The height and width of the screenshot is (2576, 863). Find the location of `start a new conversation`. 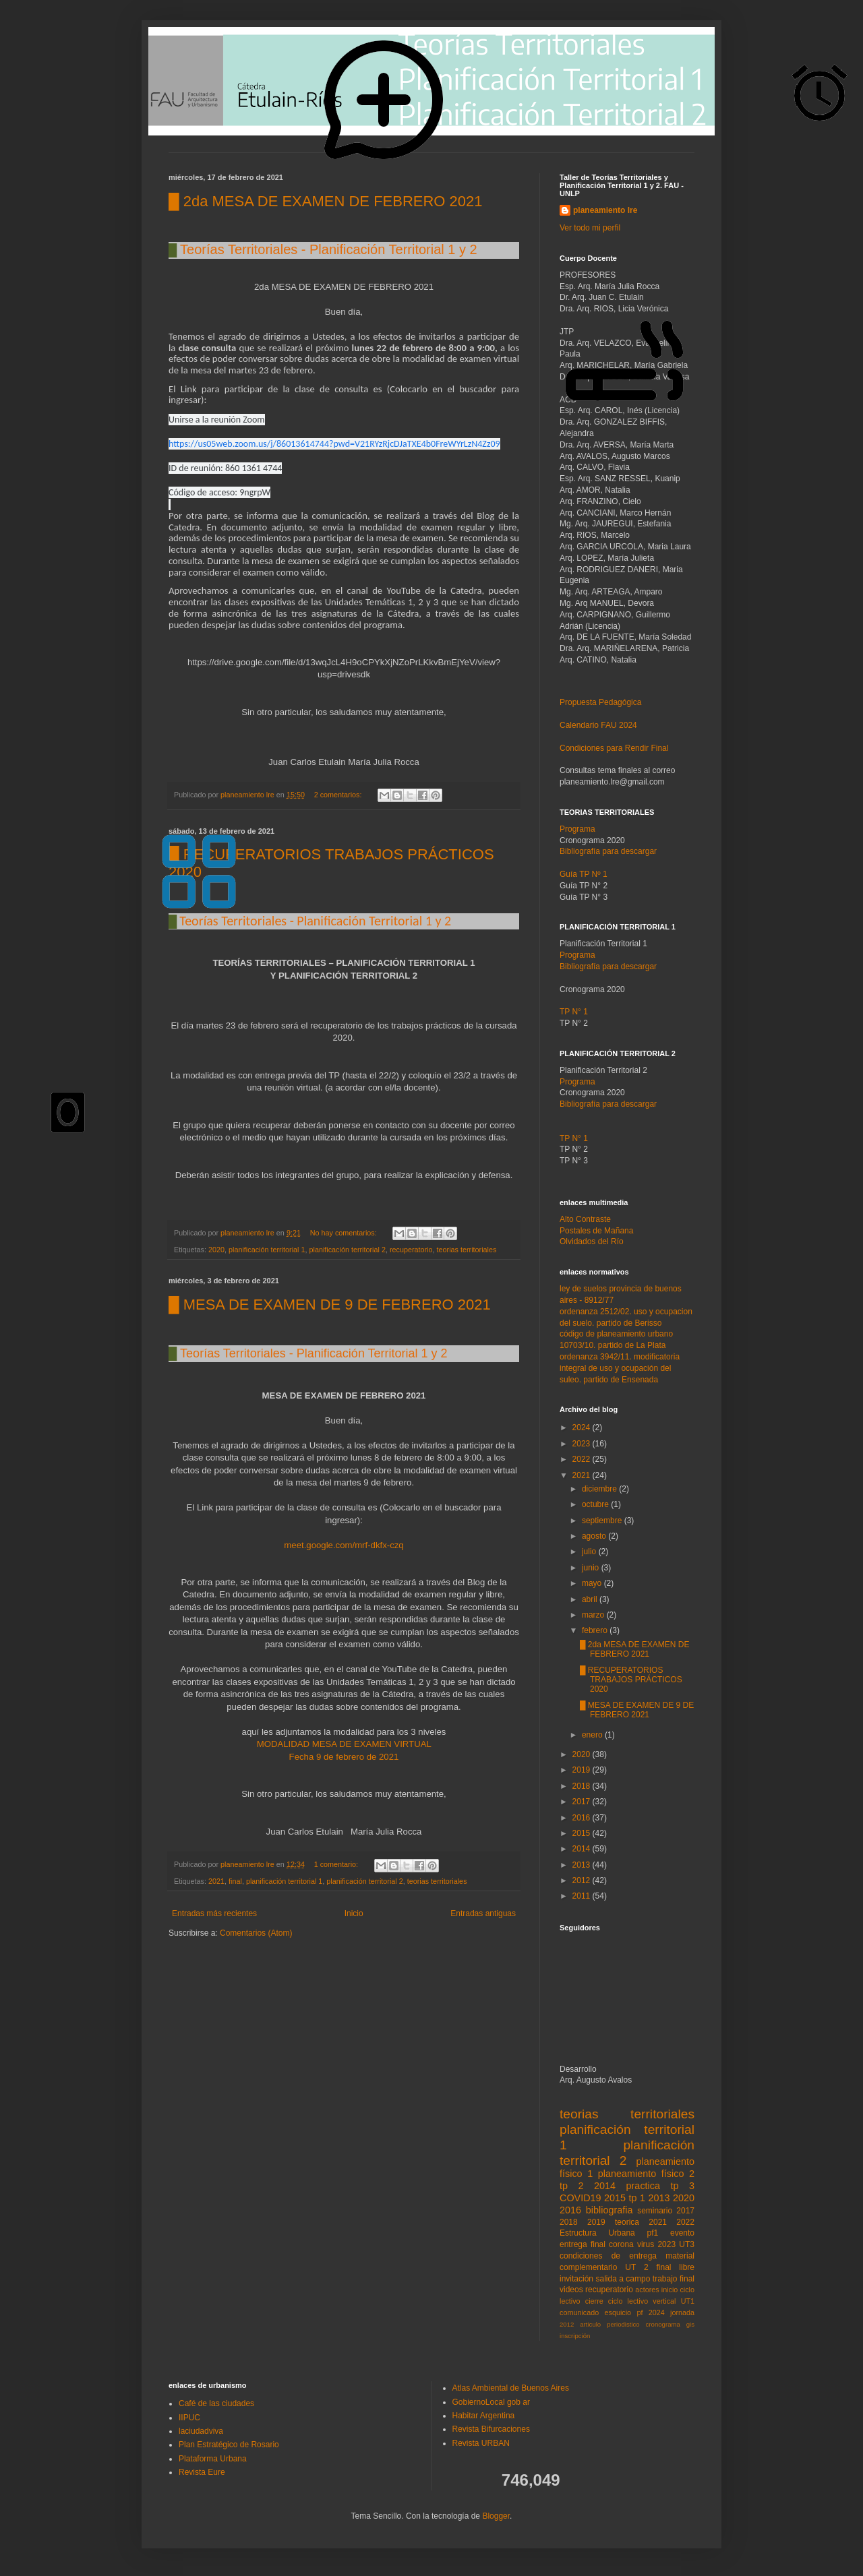

start a new conversation is located at coordinates (384, 100).